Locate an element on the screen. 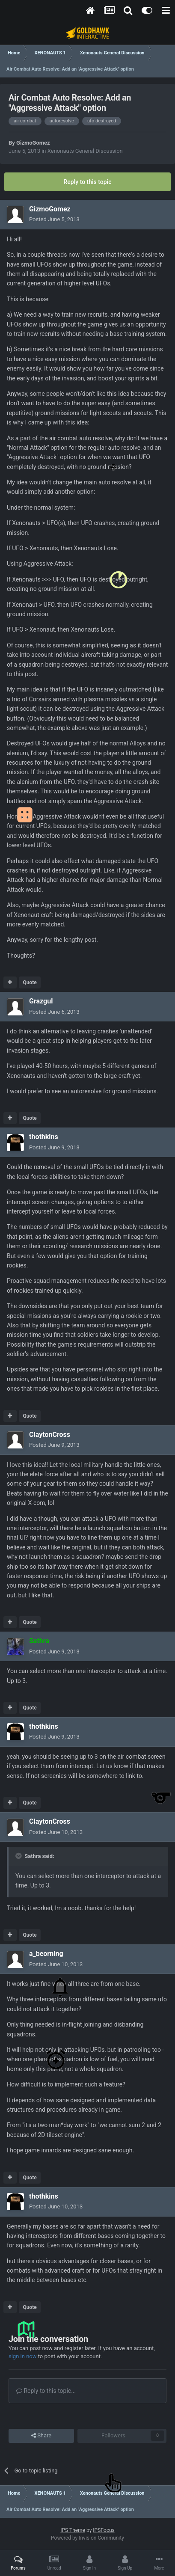 This screenshot has width=175, height=2576. indicates 10% progress or completion is located at coordinates (119, 580).